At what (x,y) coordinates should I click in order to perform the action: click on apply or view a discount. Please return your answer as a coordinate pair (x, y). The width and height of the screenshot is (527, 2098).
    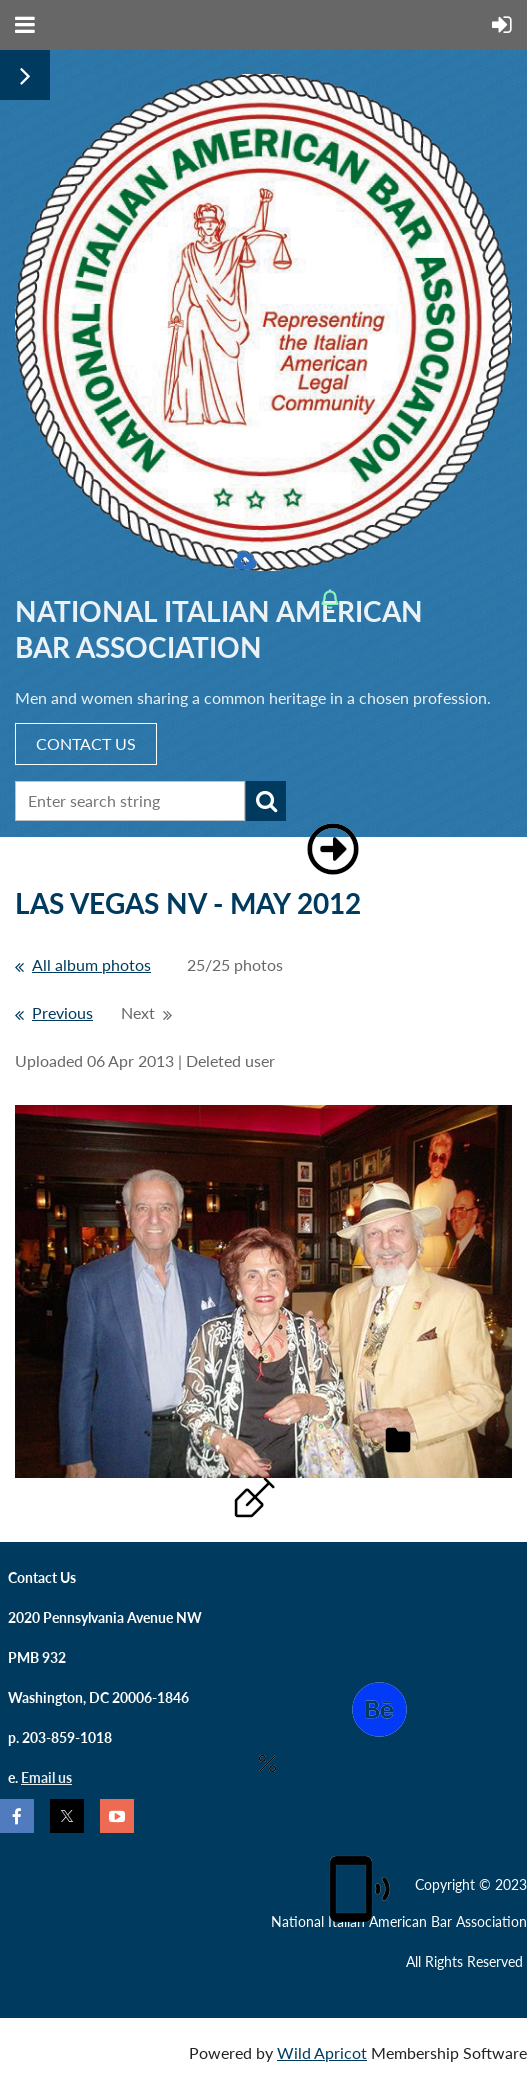
    Looking at the image, I should click on (267, 1763).